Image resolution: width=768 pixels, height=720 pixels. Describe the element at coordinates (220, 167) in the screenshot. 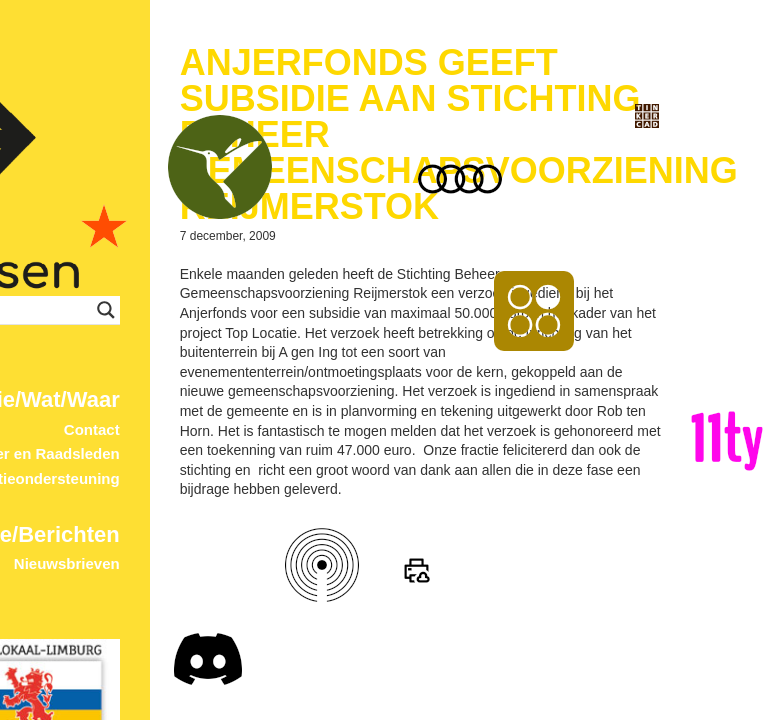

I see `InterBase database software logo` at that location.